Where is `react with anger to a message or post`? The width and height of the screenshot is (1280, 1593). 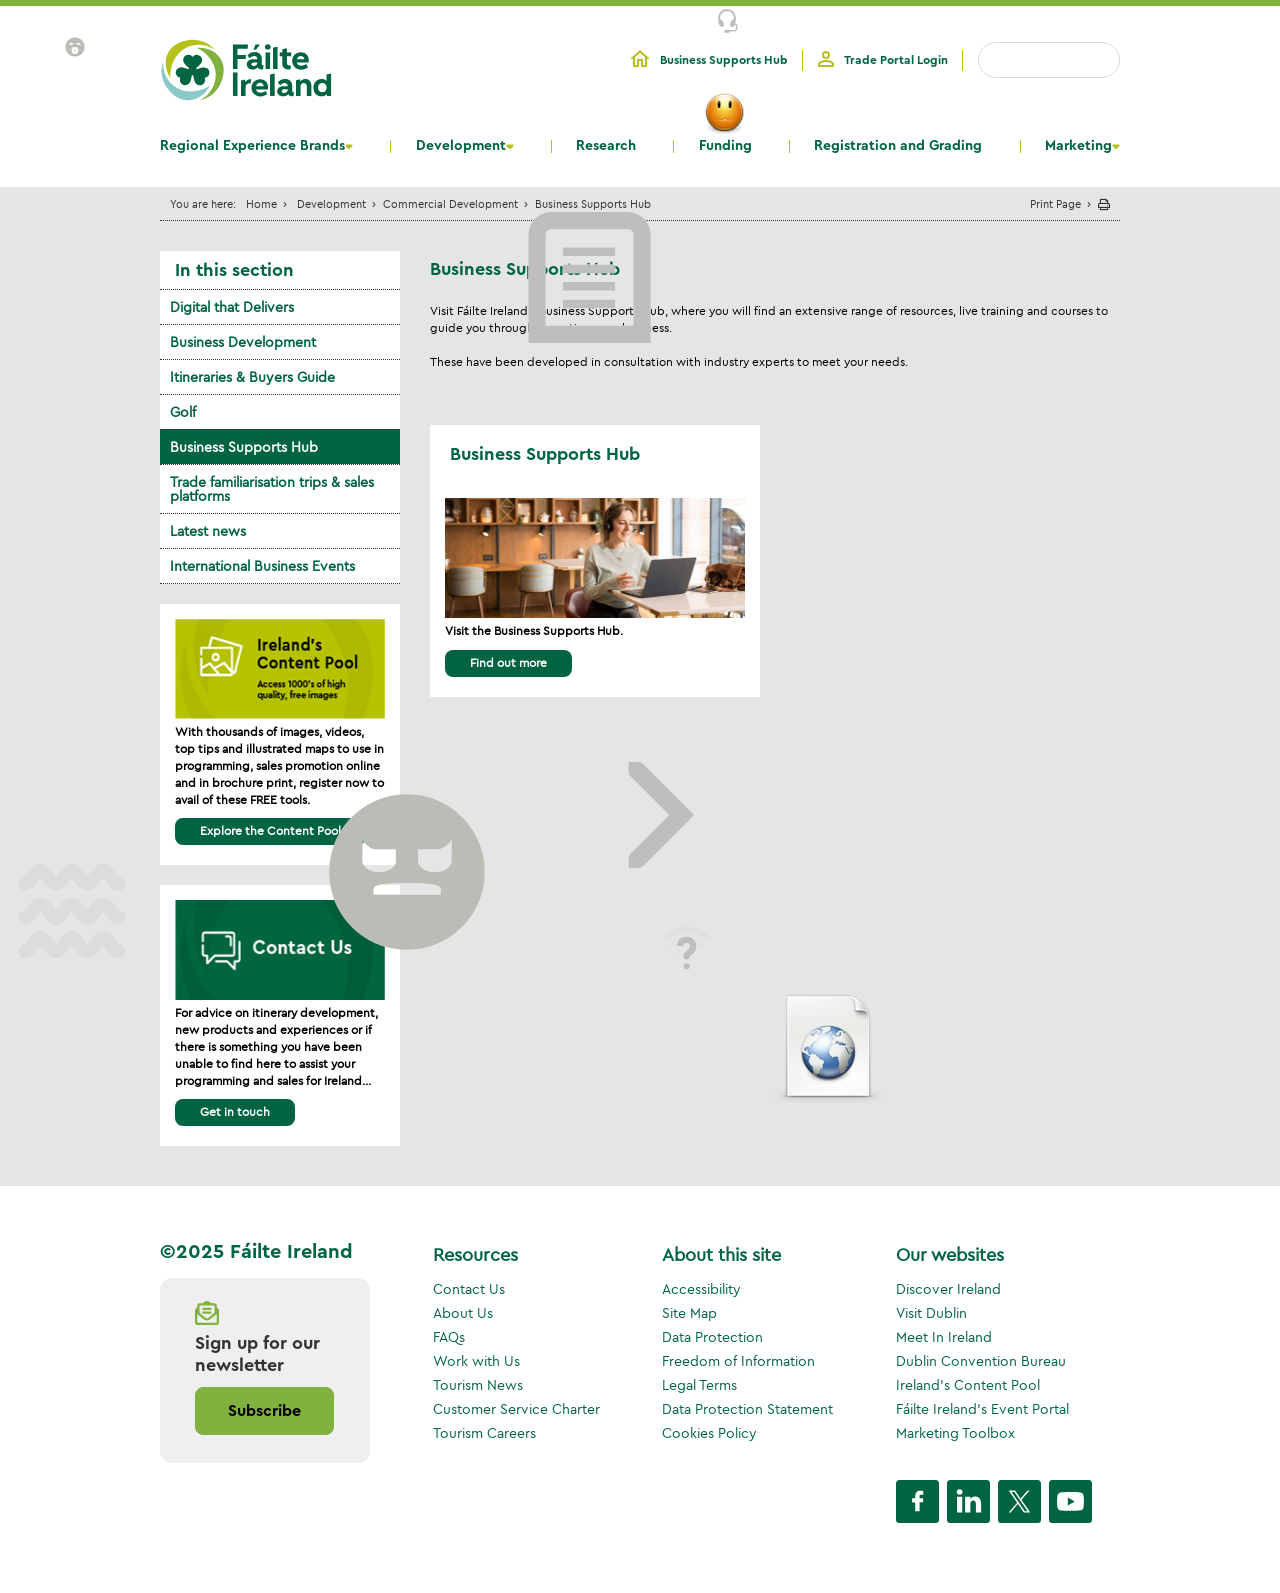 react with anger to a message or post is located at coordinates (407, 872).